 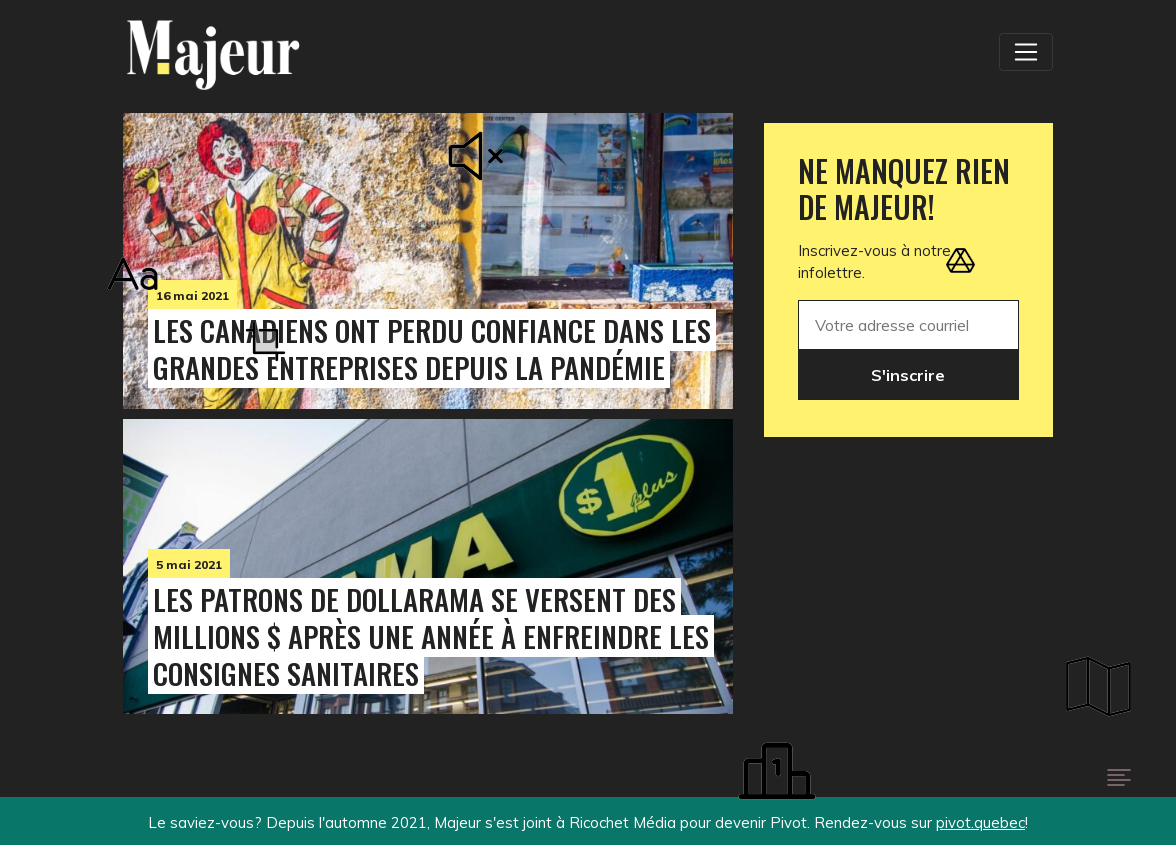 What do you see at coordinates (960, 261) in the screenshot?
I see `open Google Drive` at bounding box center [960, 261].